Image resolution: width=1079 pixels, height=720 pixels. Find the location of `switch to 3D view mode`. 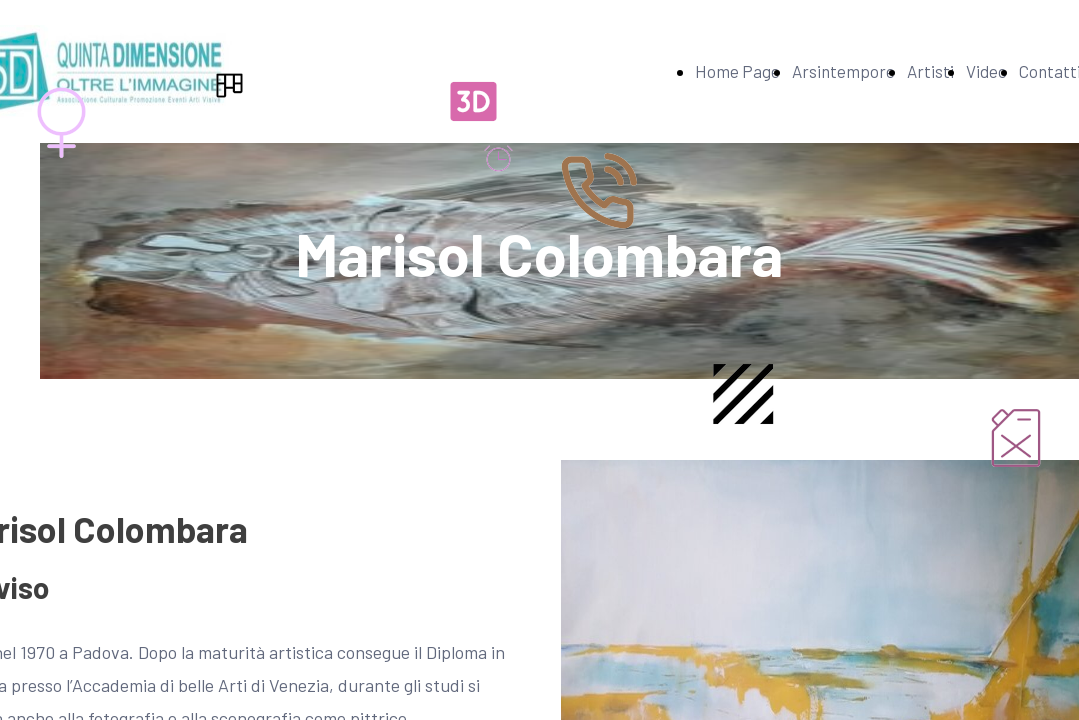

switch to 3D view mode is located at coordinates (473, 101).